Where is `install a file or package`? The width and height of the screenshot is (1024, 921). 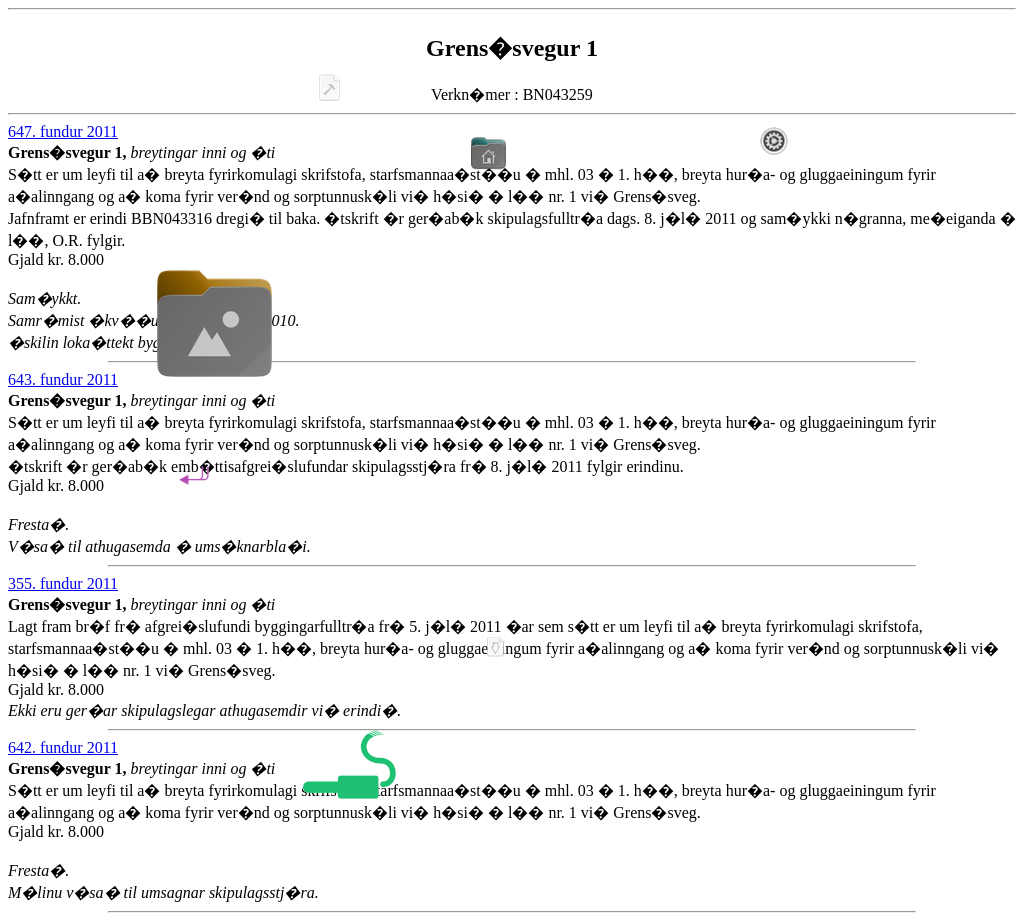
install a file or package is located at coordinates (495, 646).